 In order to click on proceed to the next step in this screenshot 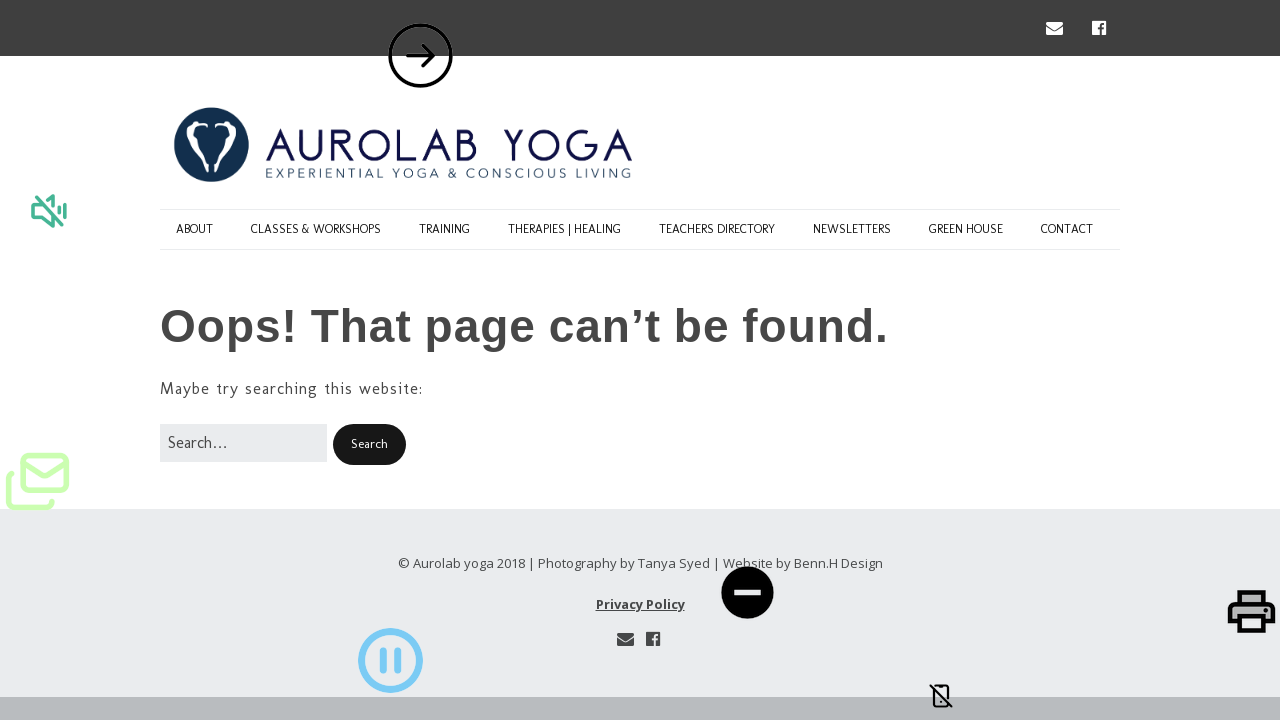, I will do `click(420, 55)`.